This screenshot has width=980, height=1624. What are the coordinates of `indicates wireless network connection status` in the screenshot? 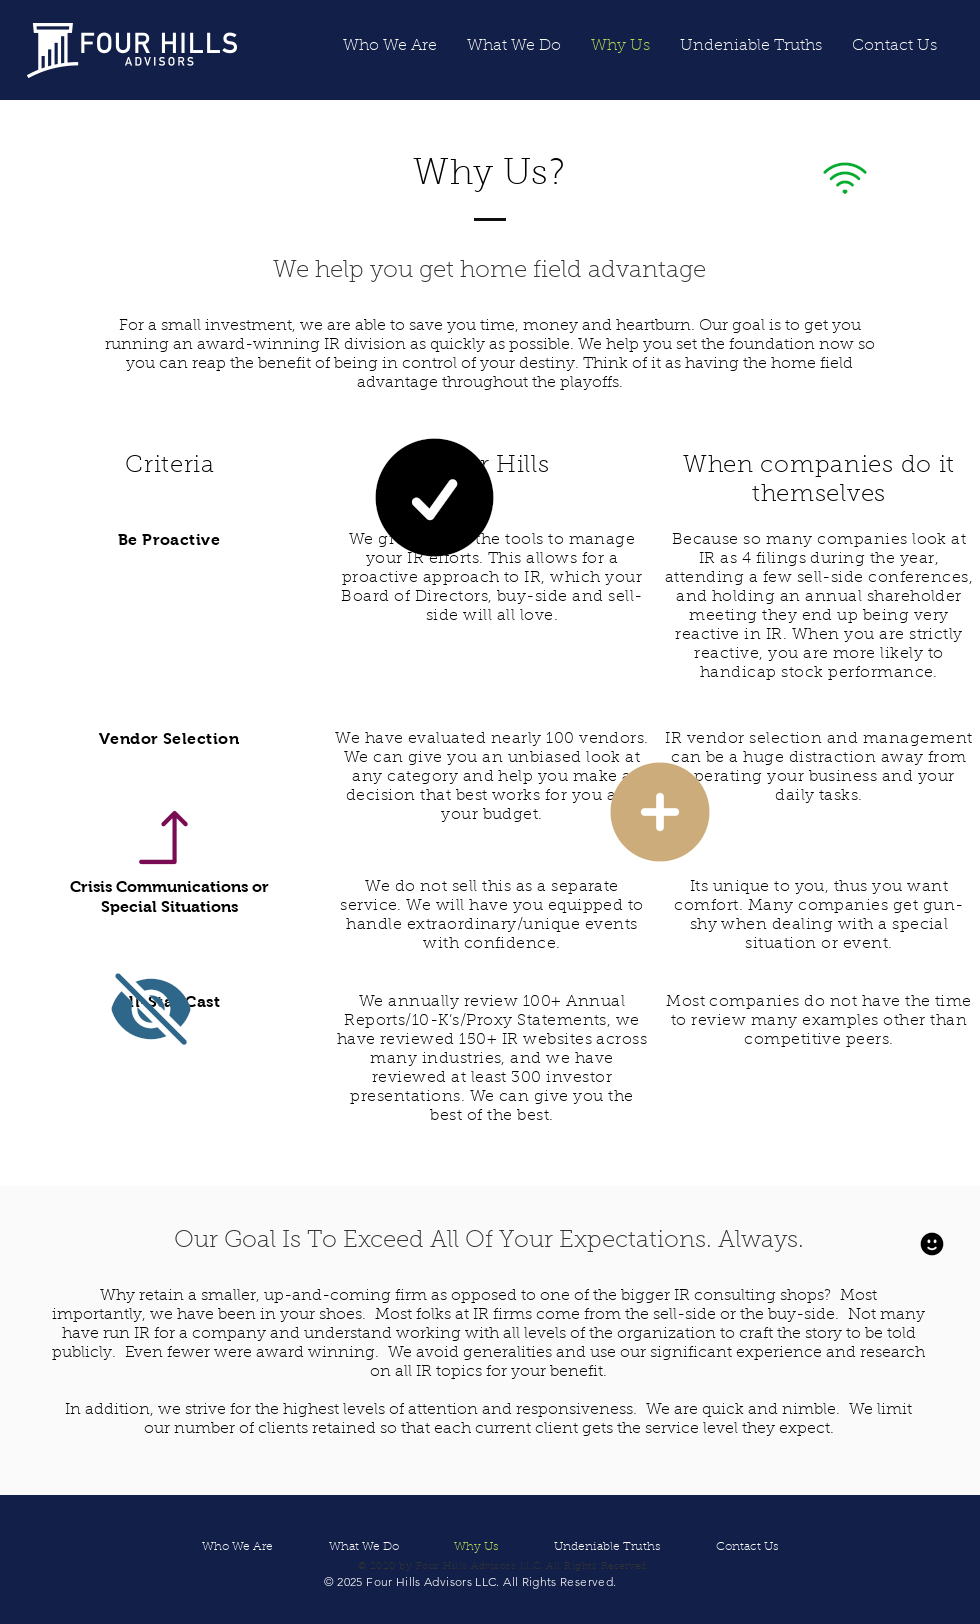 It's located at (845, 179).